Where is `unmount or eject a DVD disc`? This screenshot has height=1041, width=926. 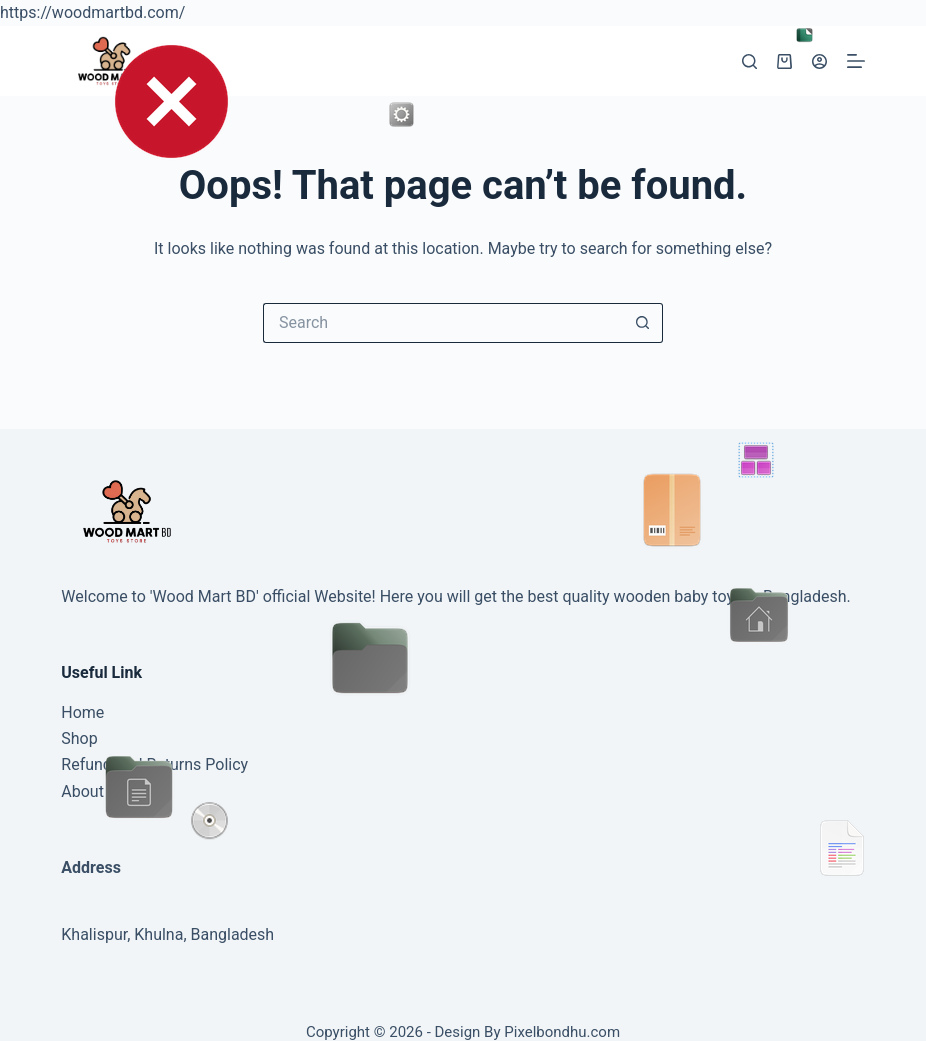
unmount or eject a DVD disc is located at coordinates (209, 820).